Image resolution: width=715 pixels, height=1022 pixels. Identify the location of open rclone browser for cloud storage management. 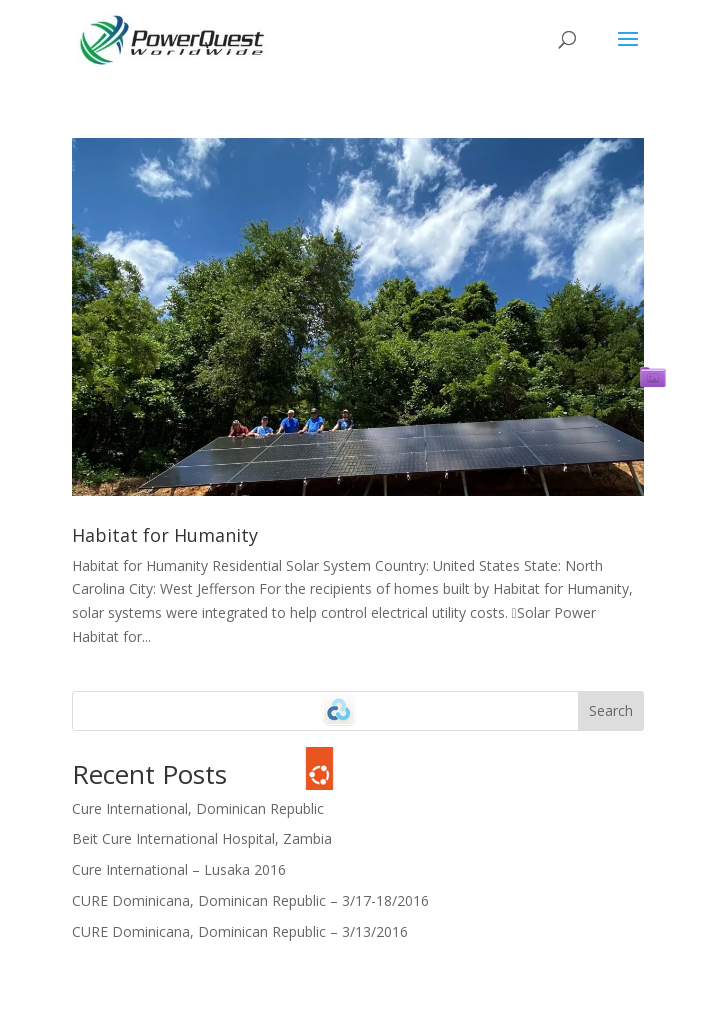
(339, 709).